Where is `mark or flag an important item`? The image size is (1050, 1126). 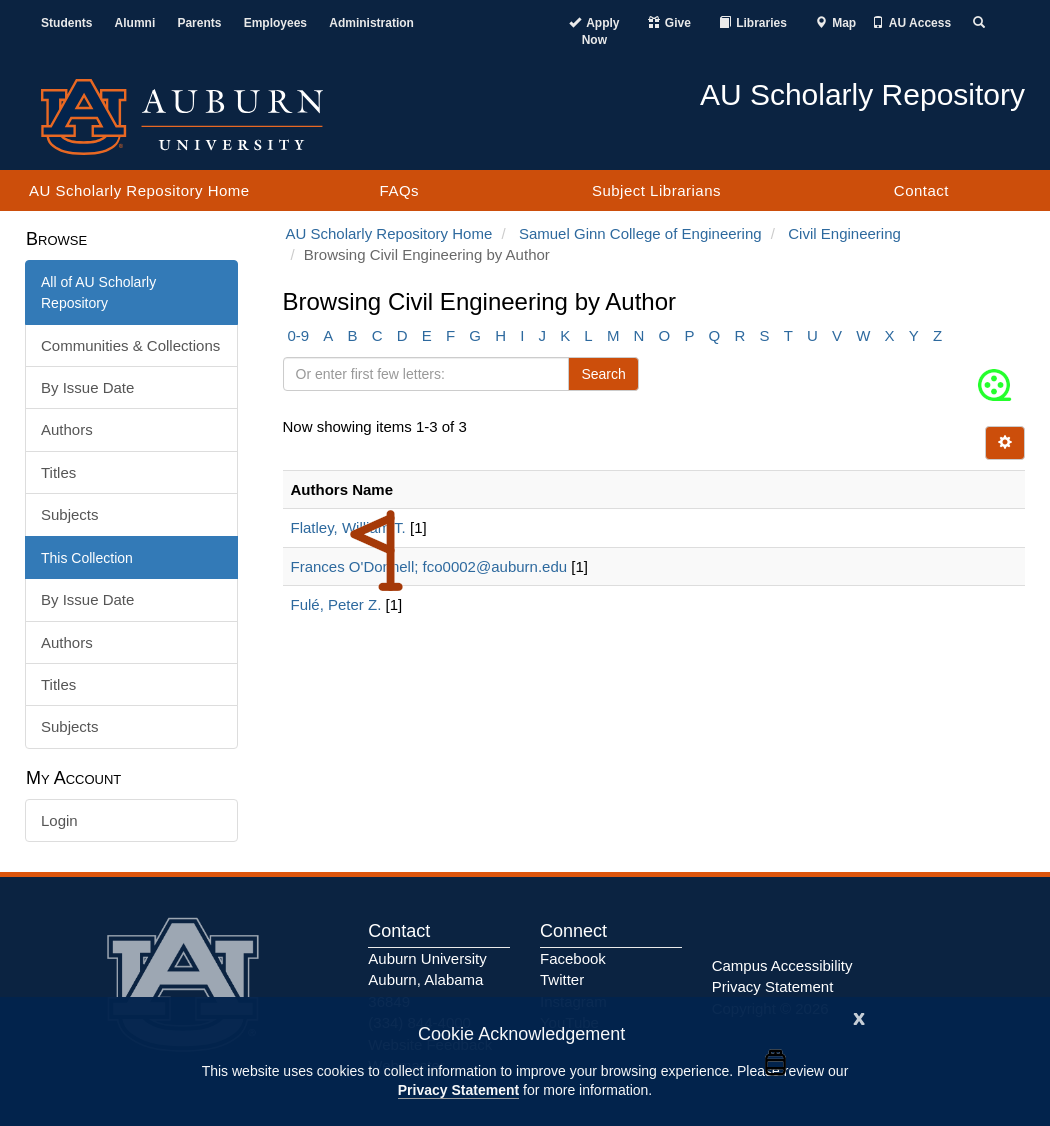
mark or flag an important item is located at coordinates (382, 550).